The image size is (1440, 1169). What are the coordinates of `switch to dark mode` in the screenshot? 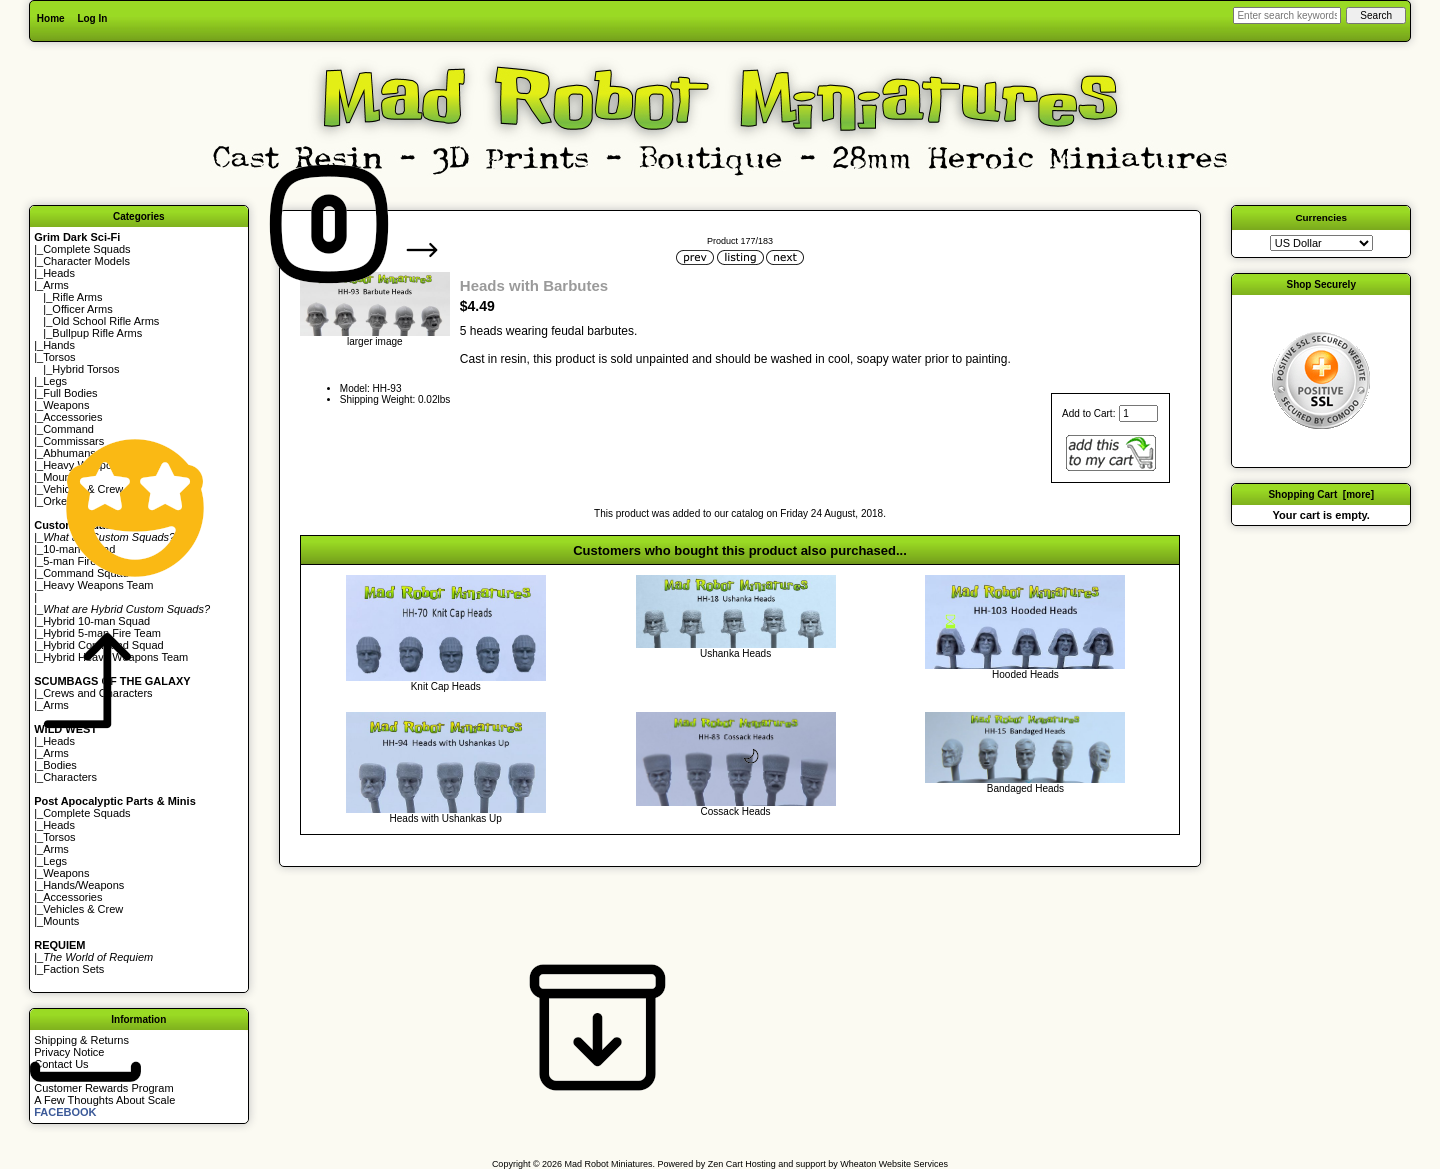 It's located at (751, 756).